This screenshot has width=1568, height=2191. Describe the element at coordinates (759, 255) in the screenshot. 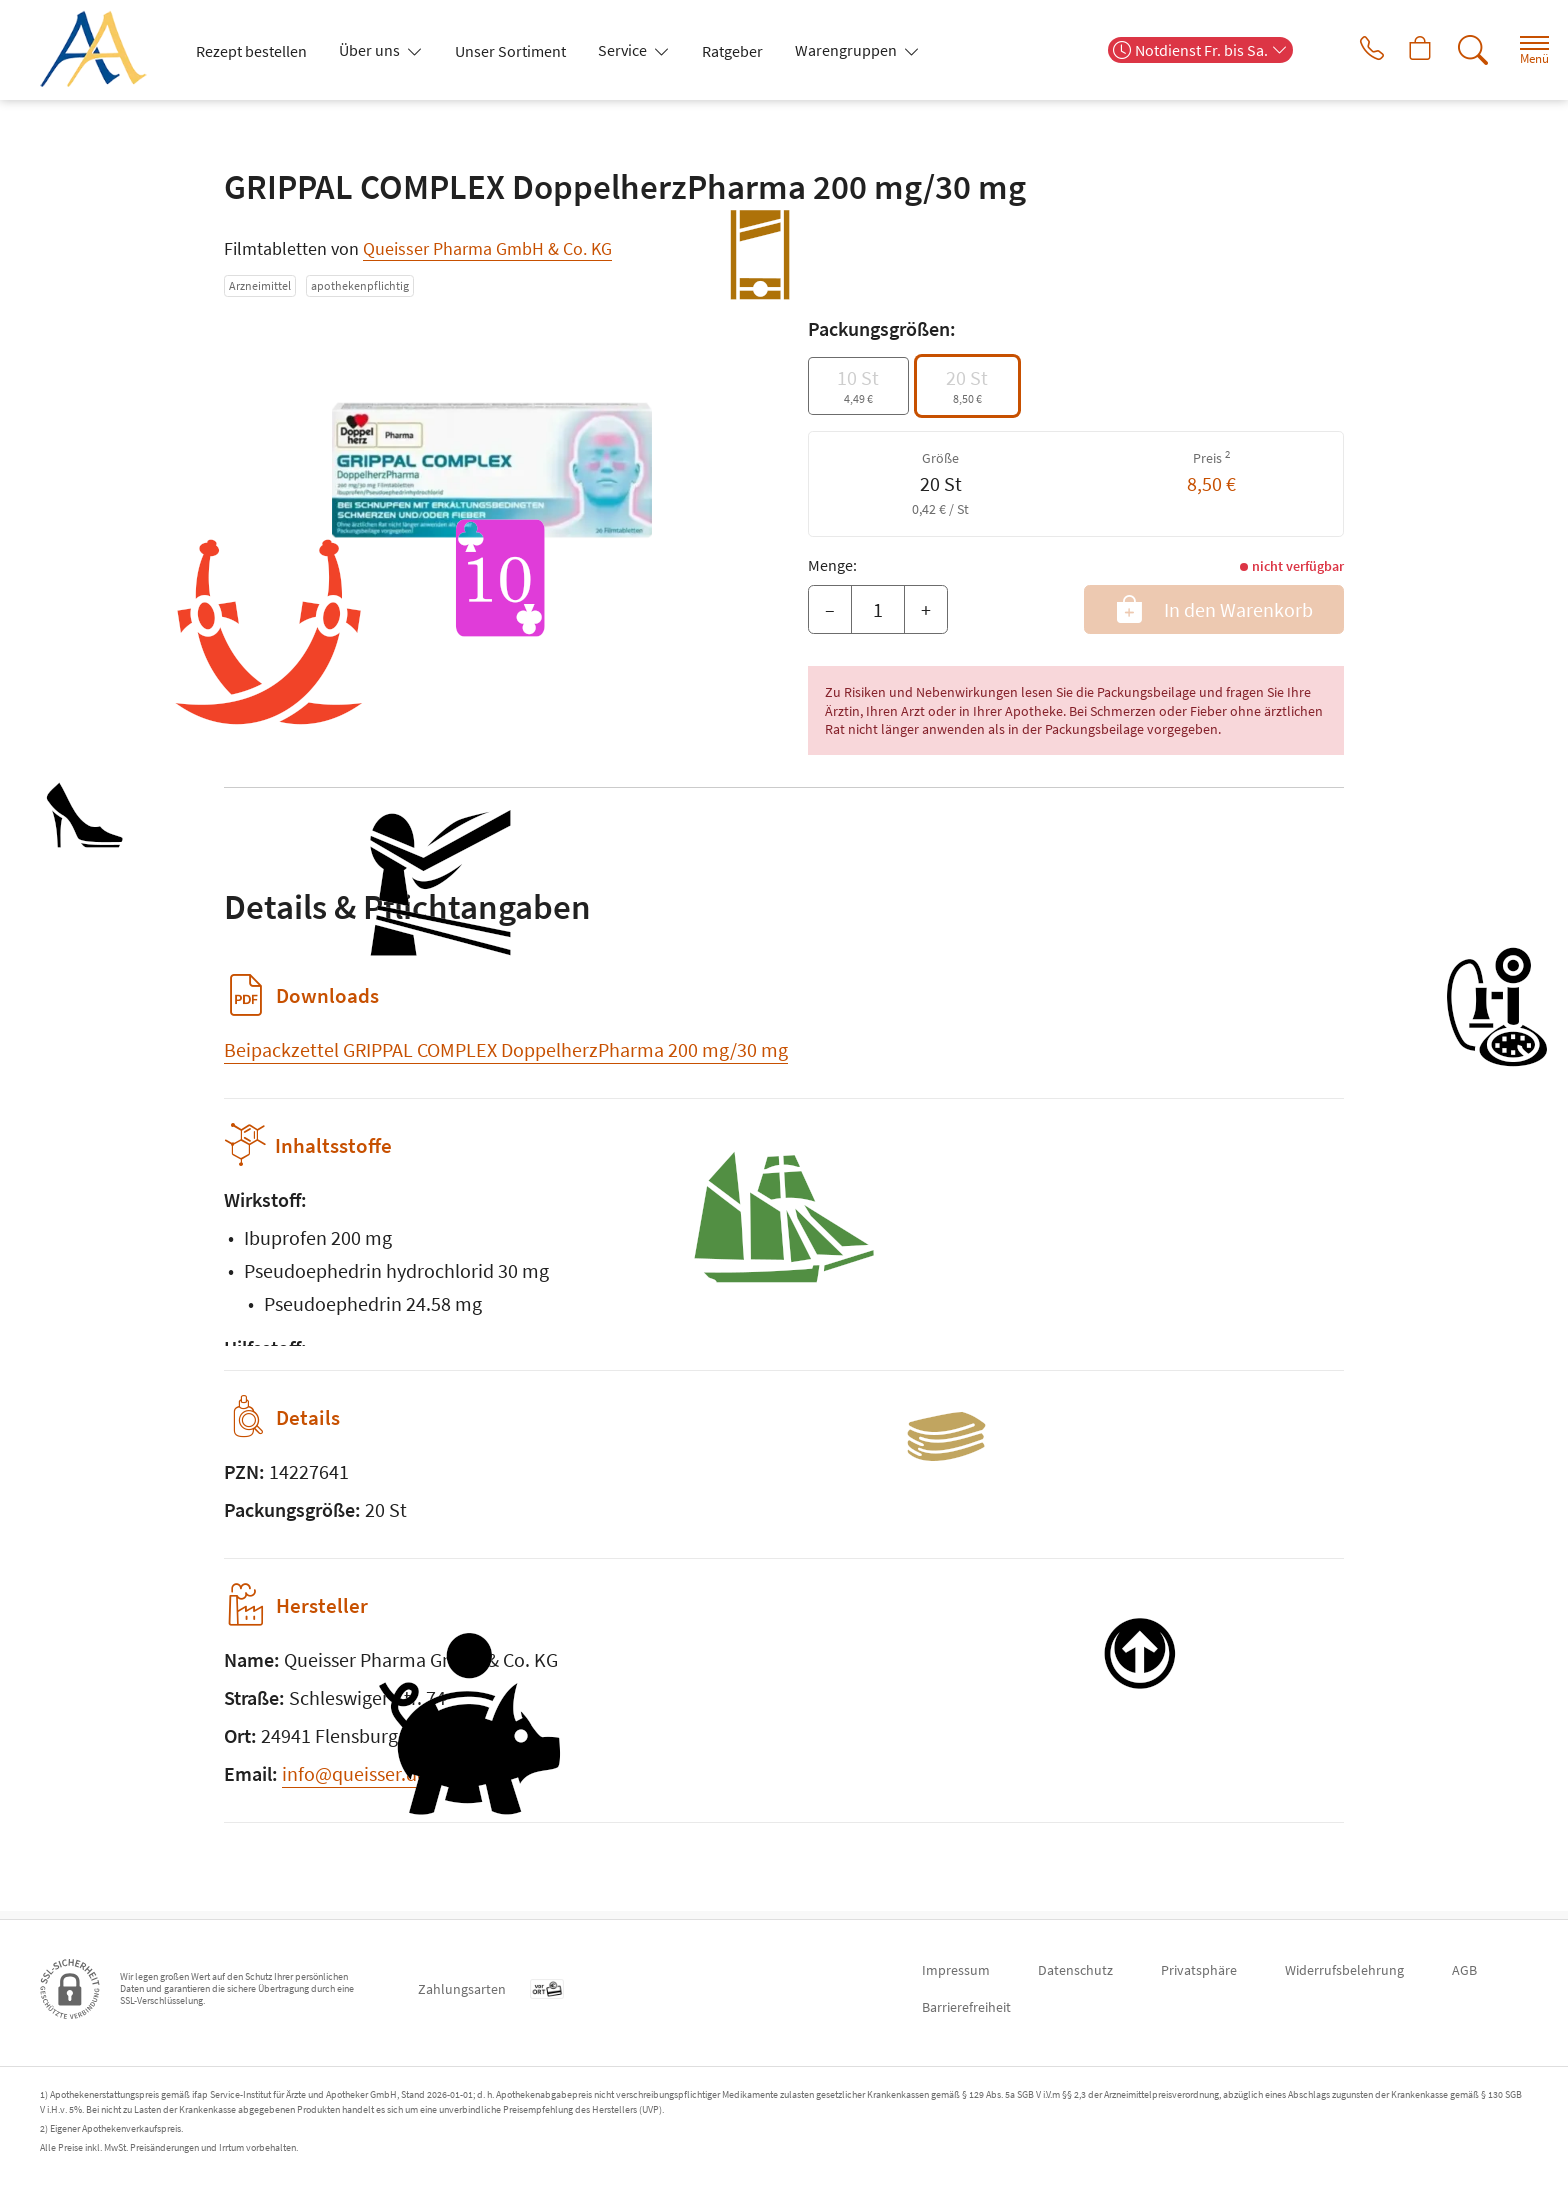

I see `execute or delete an item permanently` at that location.